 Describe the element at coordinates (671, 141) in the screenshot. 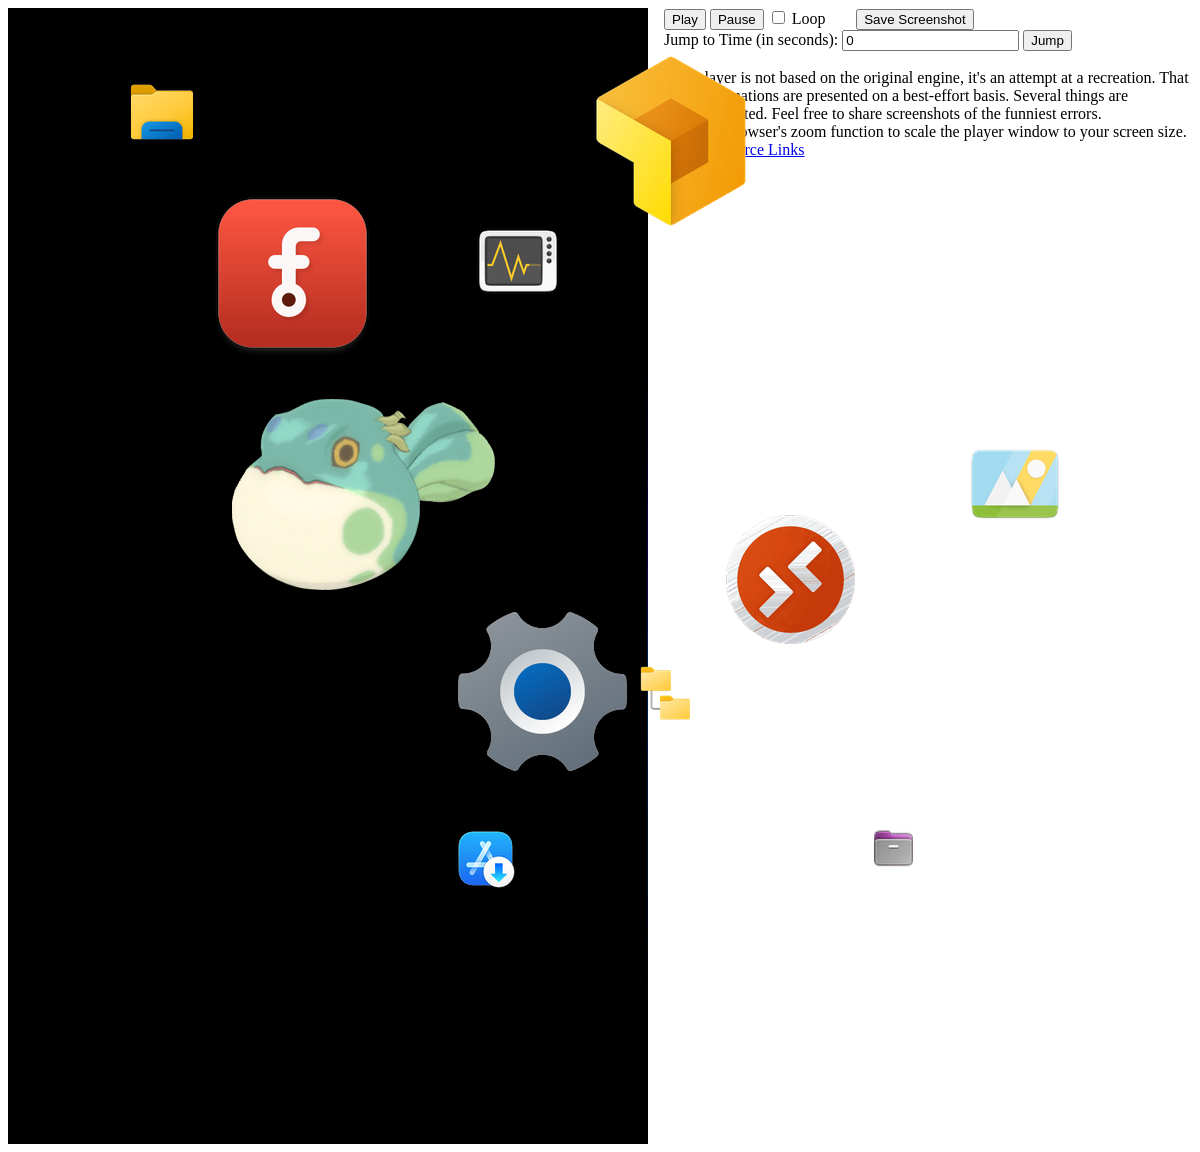

I see `import data or files into an application` at that location.